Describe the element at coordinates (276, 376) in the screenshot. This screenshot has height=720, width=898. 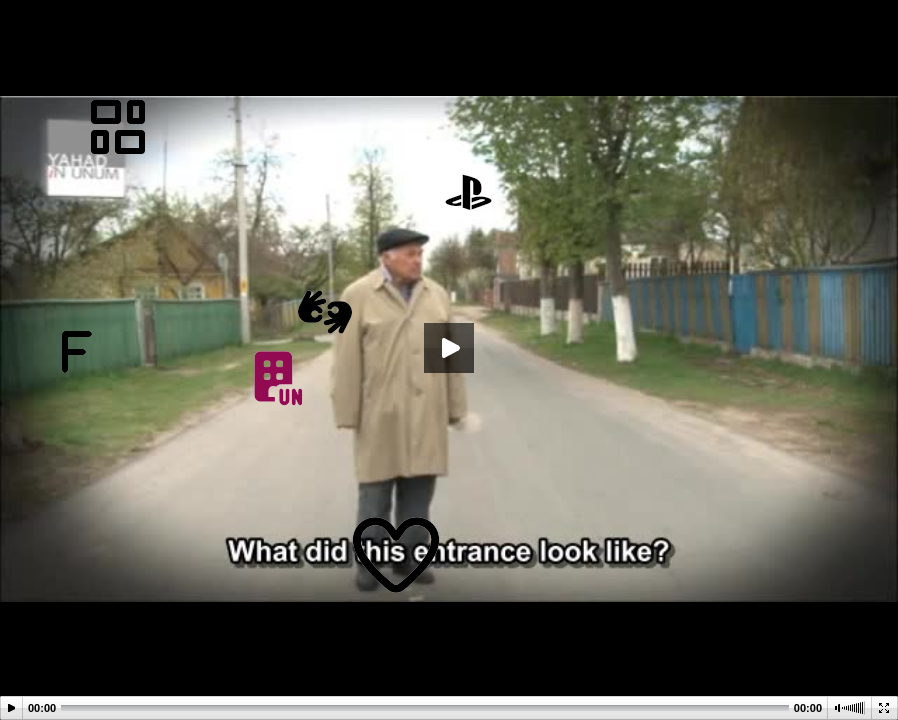
I see `access united nations building or headquarters` at that location.